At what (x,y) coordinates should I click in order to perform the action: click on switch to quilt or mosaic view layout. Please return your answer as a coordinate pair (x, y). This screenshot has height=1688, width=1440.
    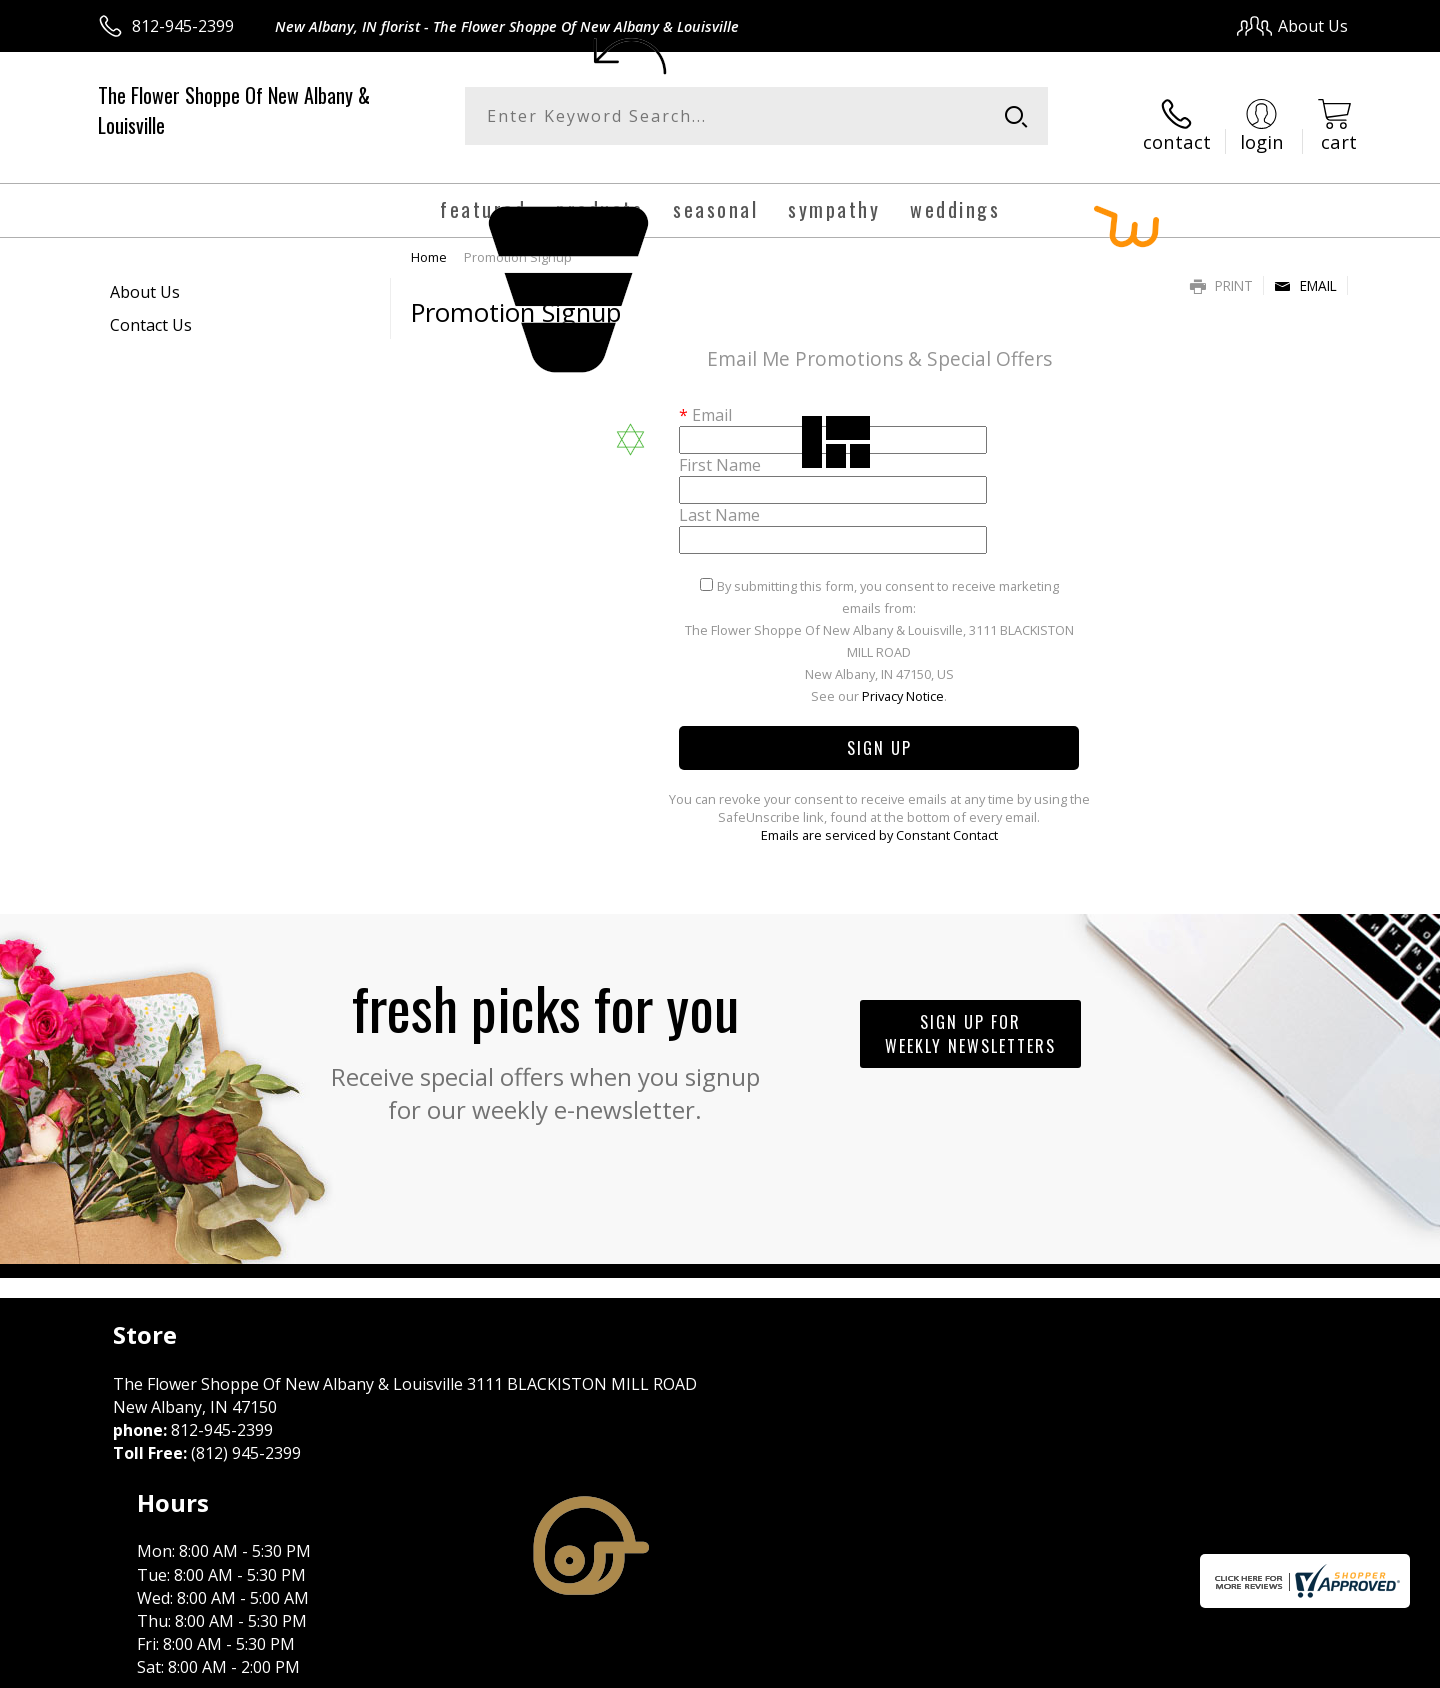
    Looking at the image, I should click on (834, 444).